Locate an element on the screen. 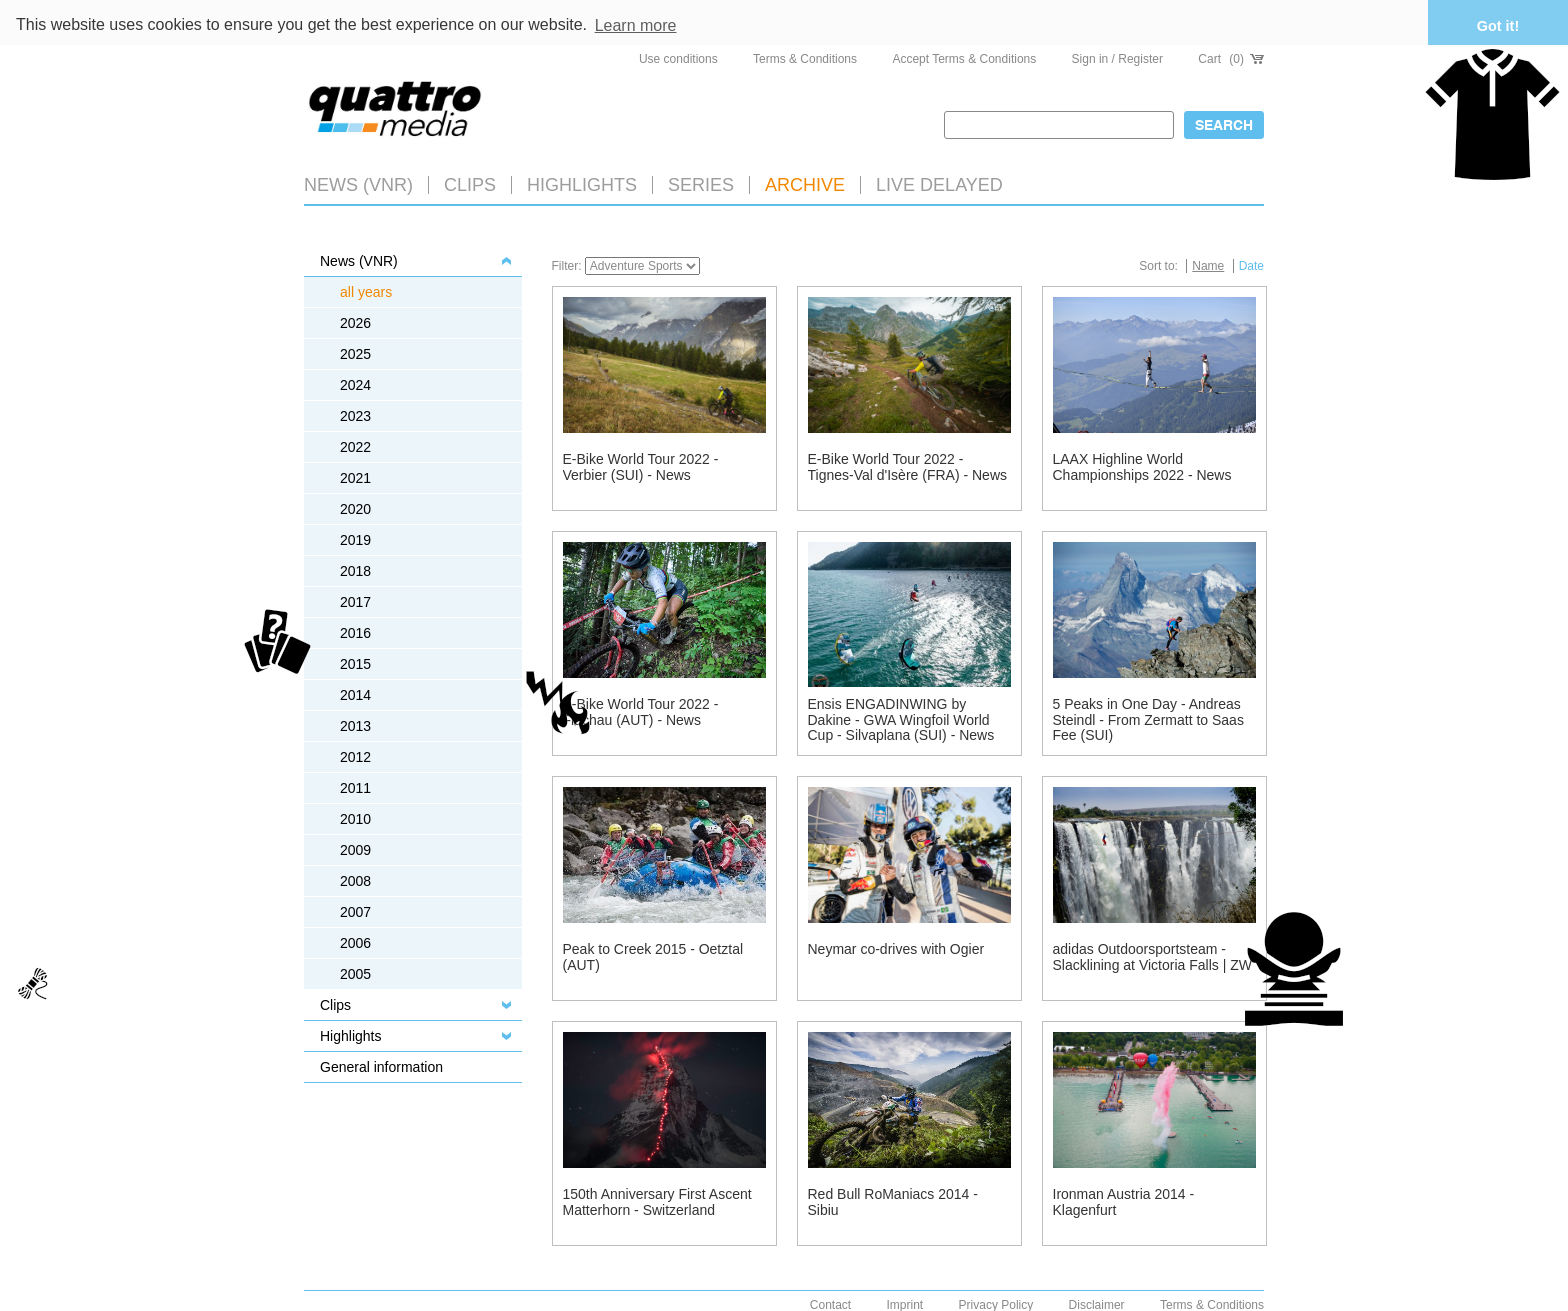 Image resolution: width=1568 pixels, height=1311 pixels. crafting or knitting category in a game is located at coordinates (32, 983).